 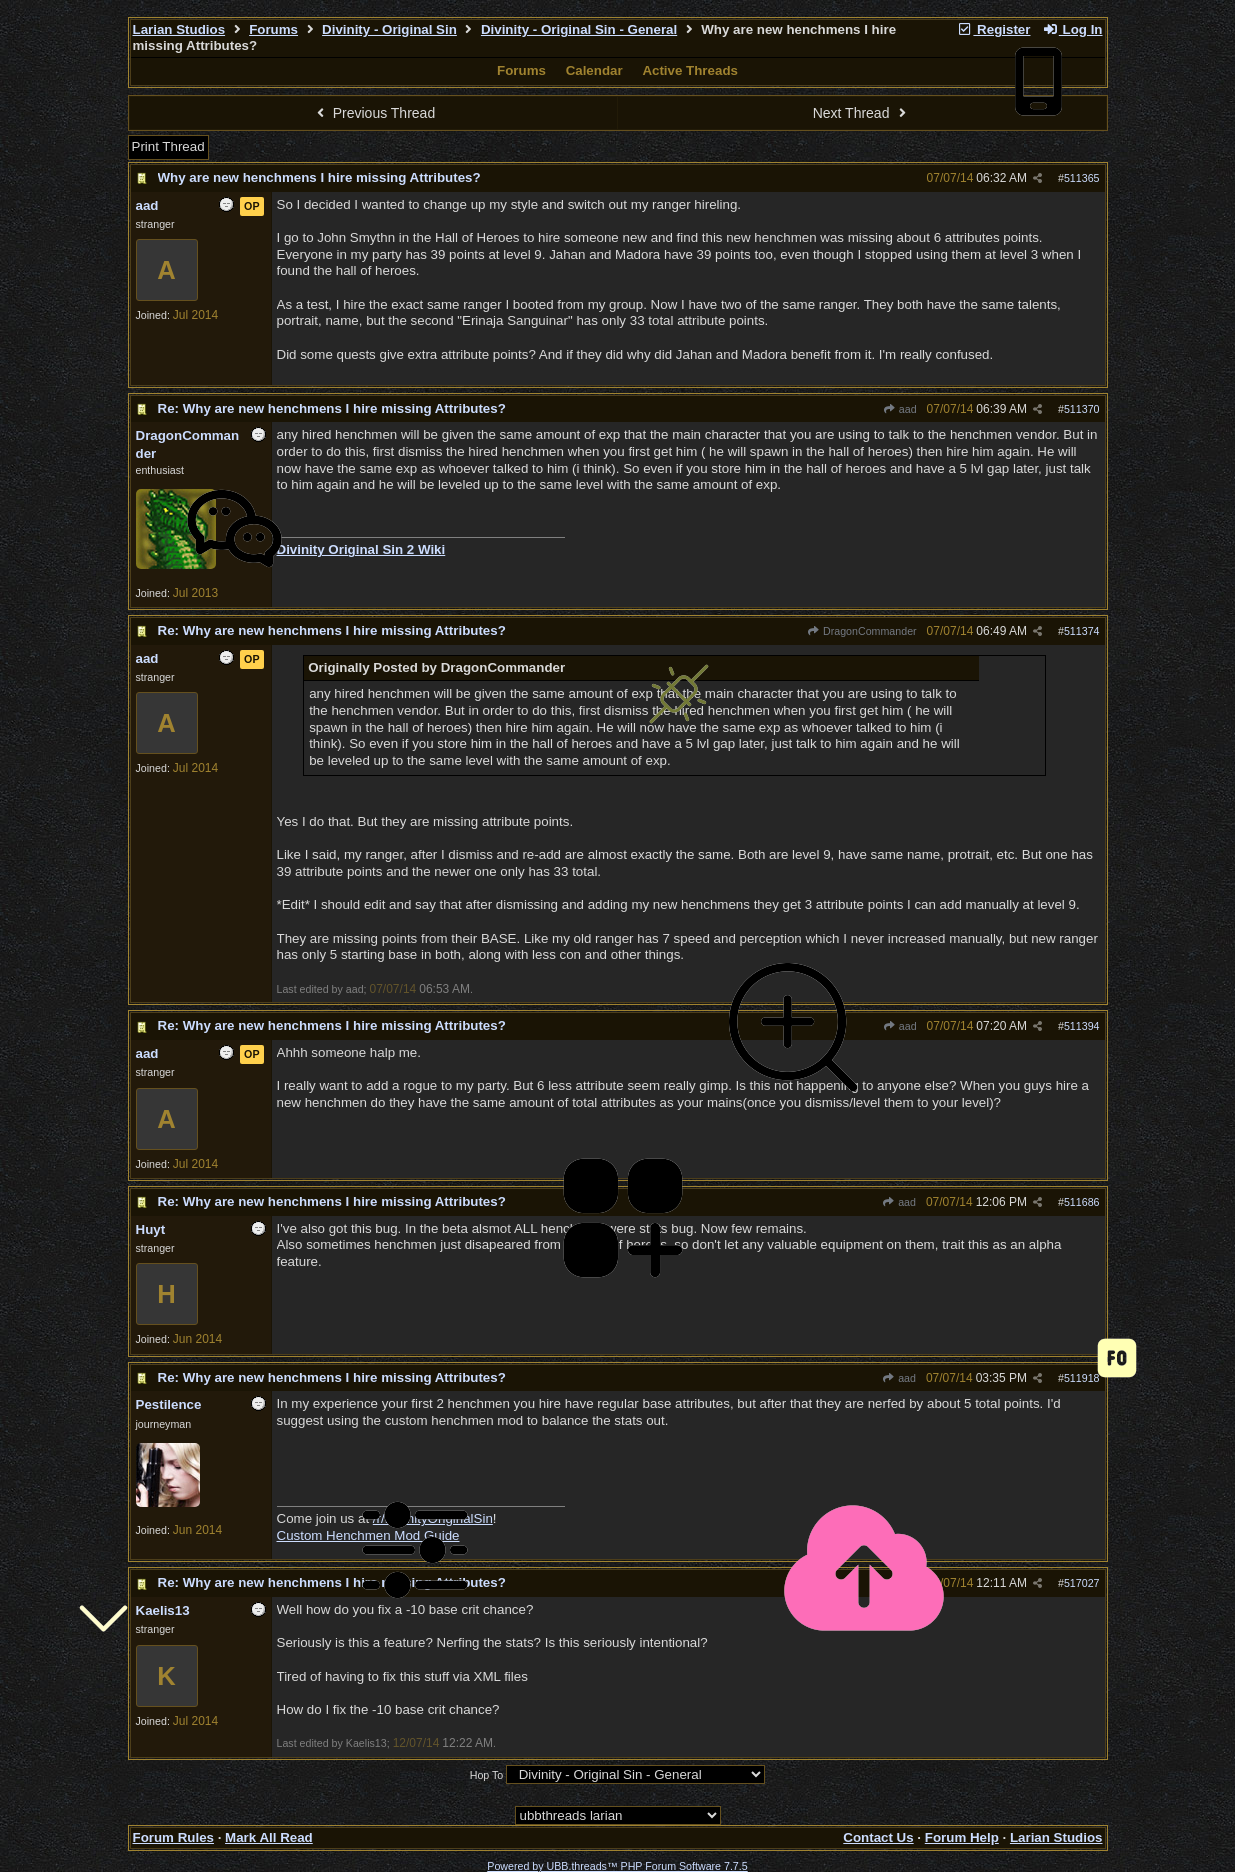 I want to click on upload file to cloud storage, so click(x=864, y=1568).